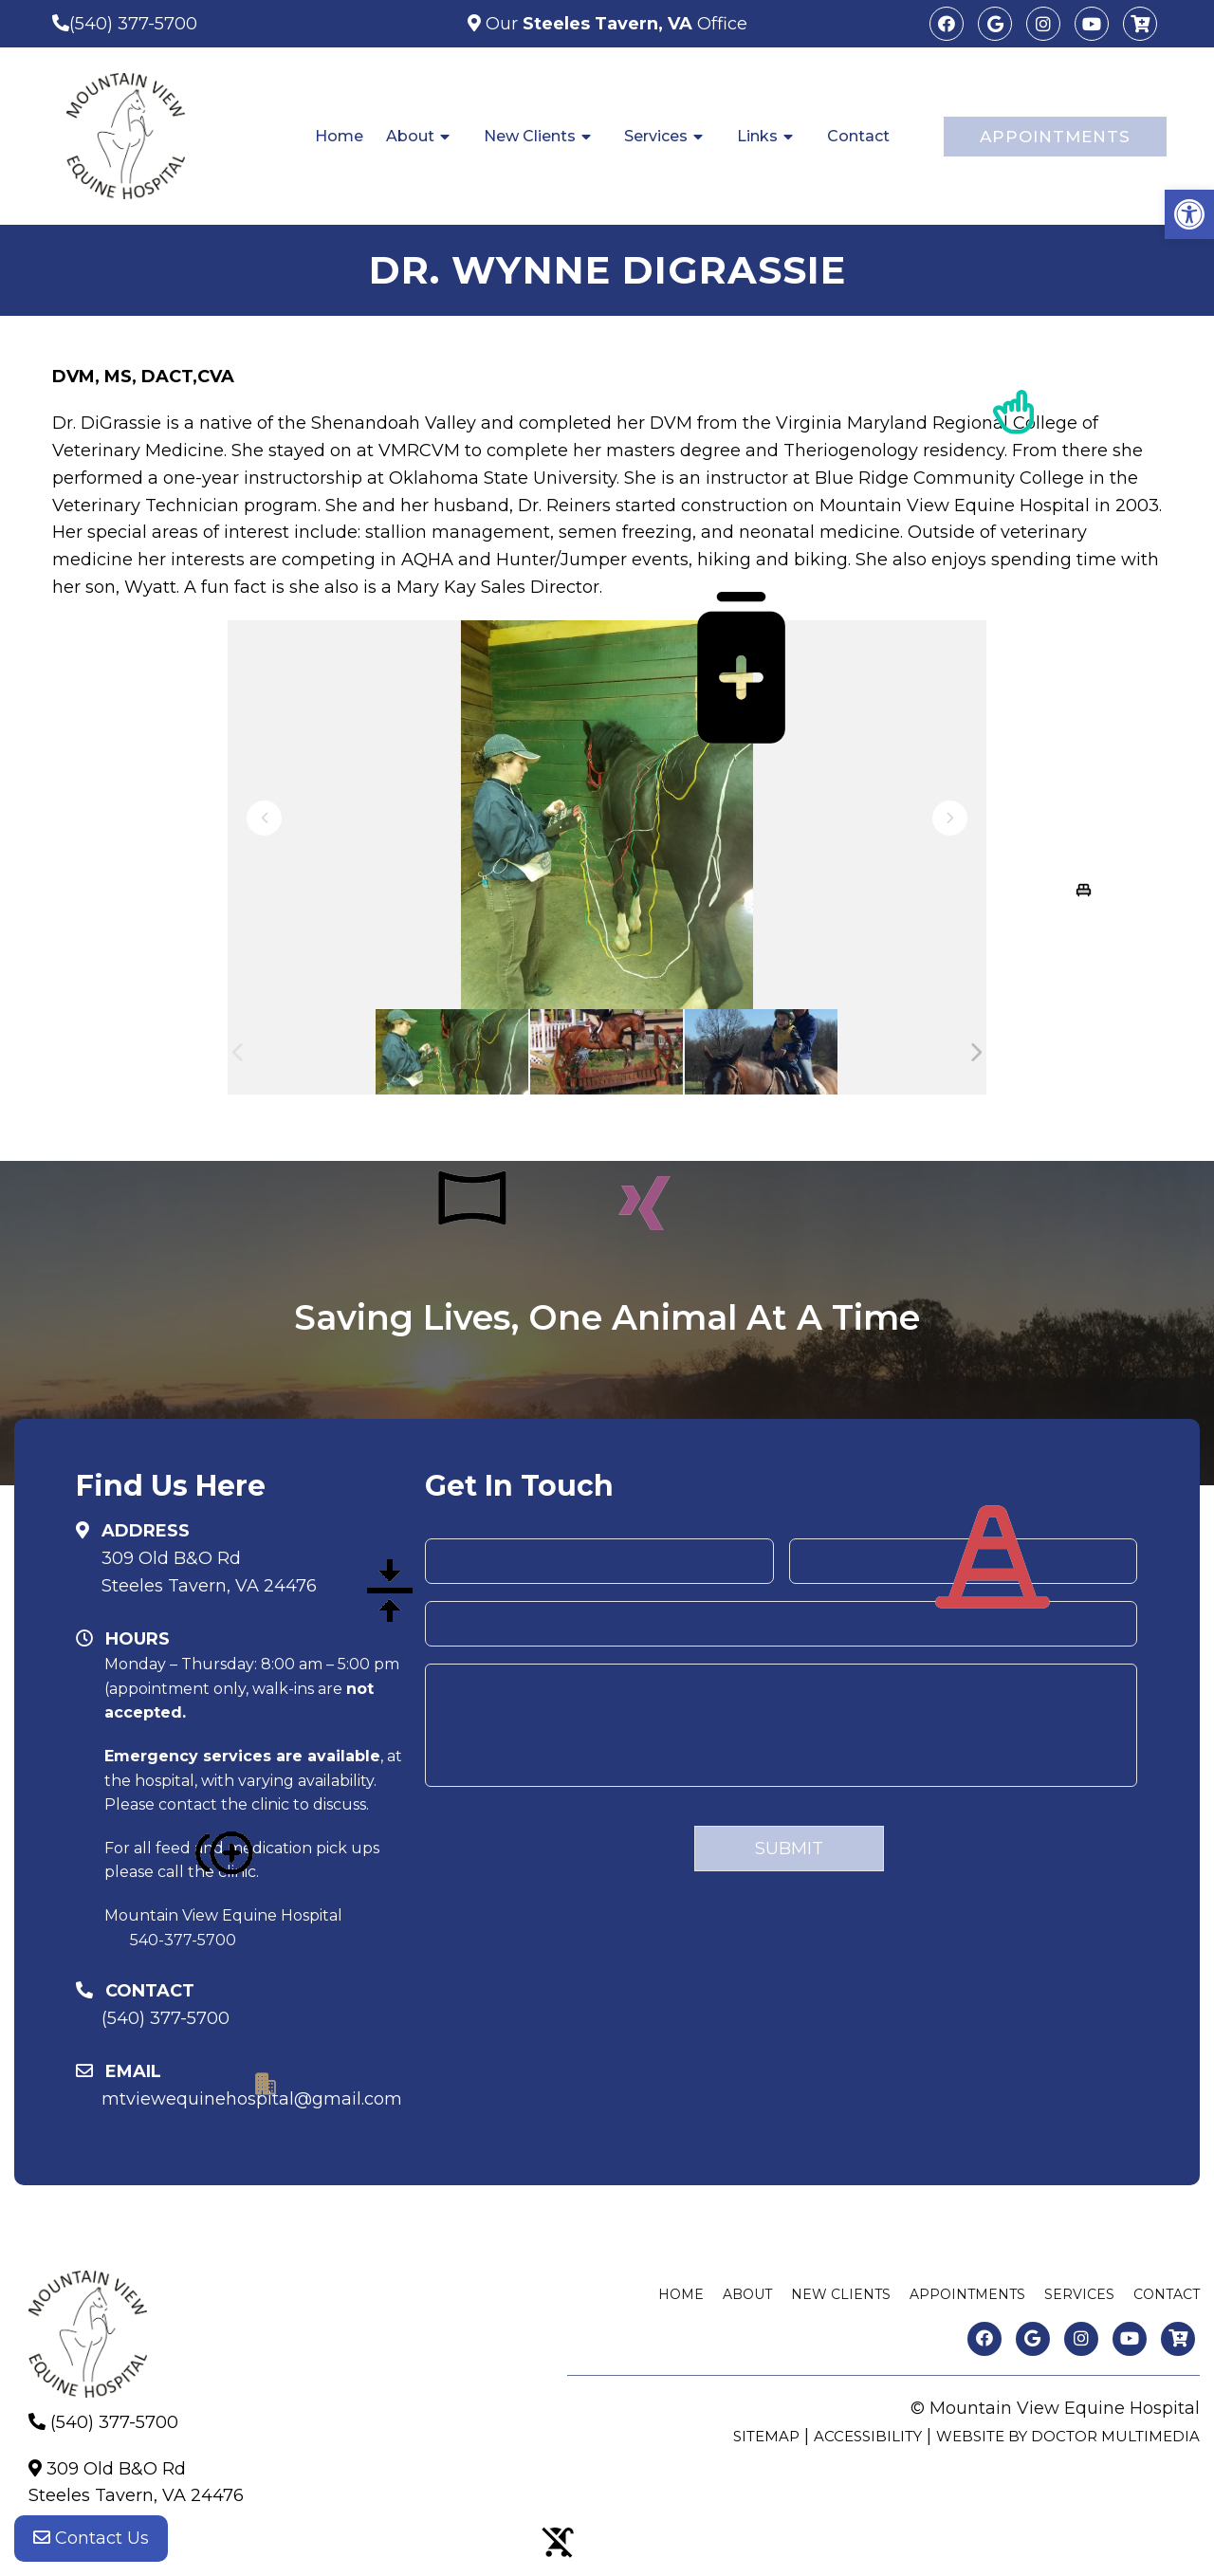  I want to click on view single room accommodations, so click(1083, 890).